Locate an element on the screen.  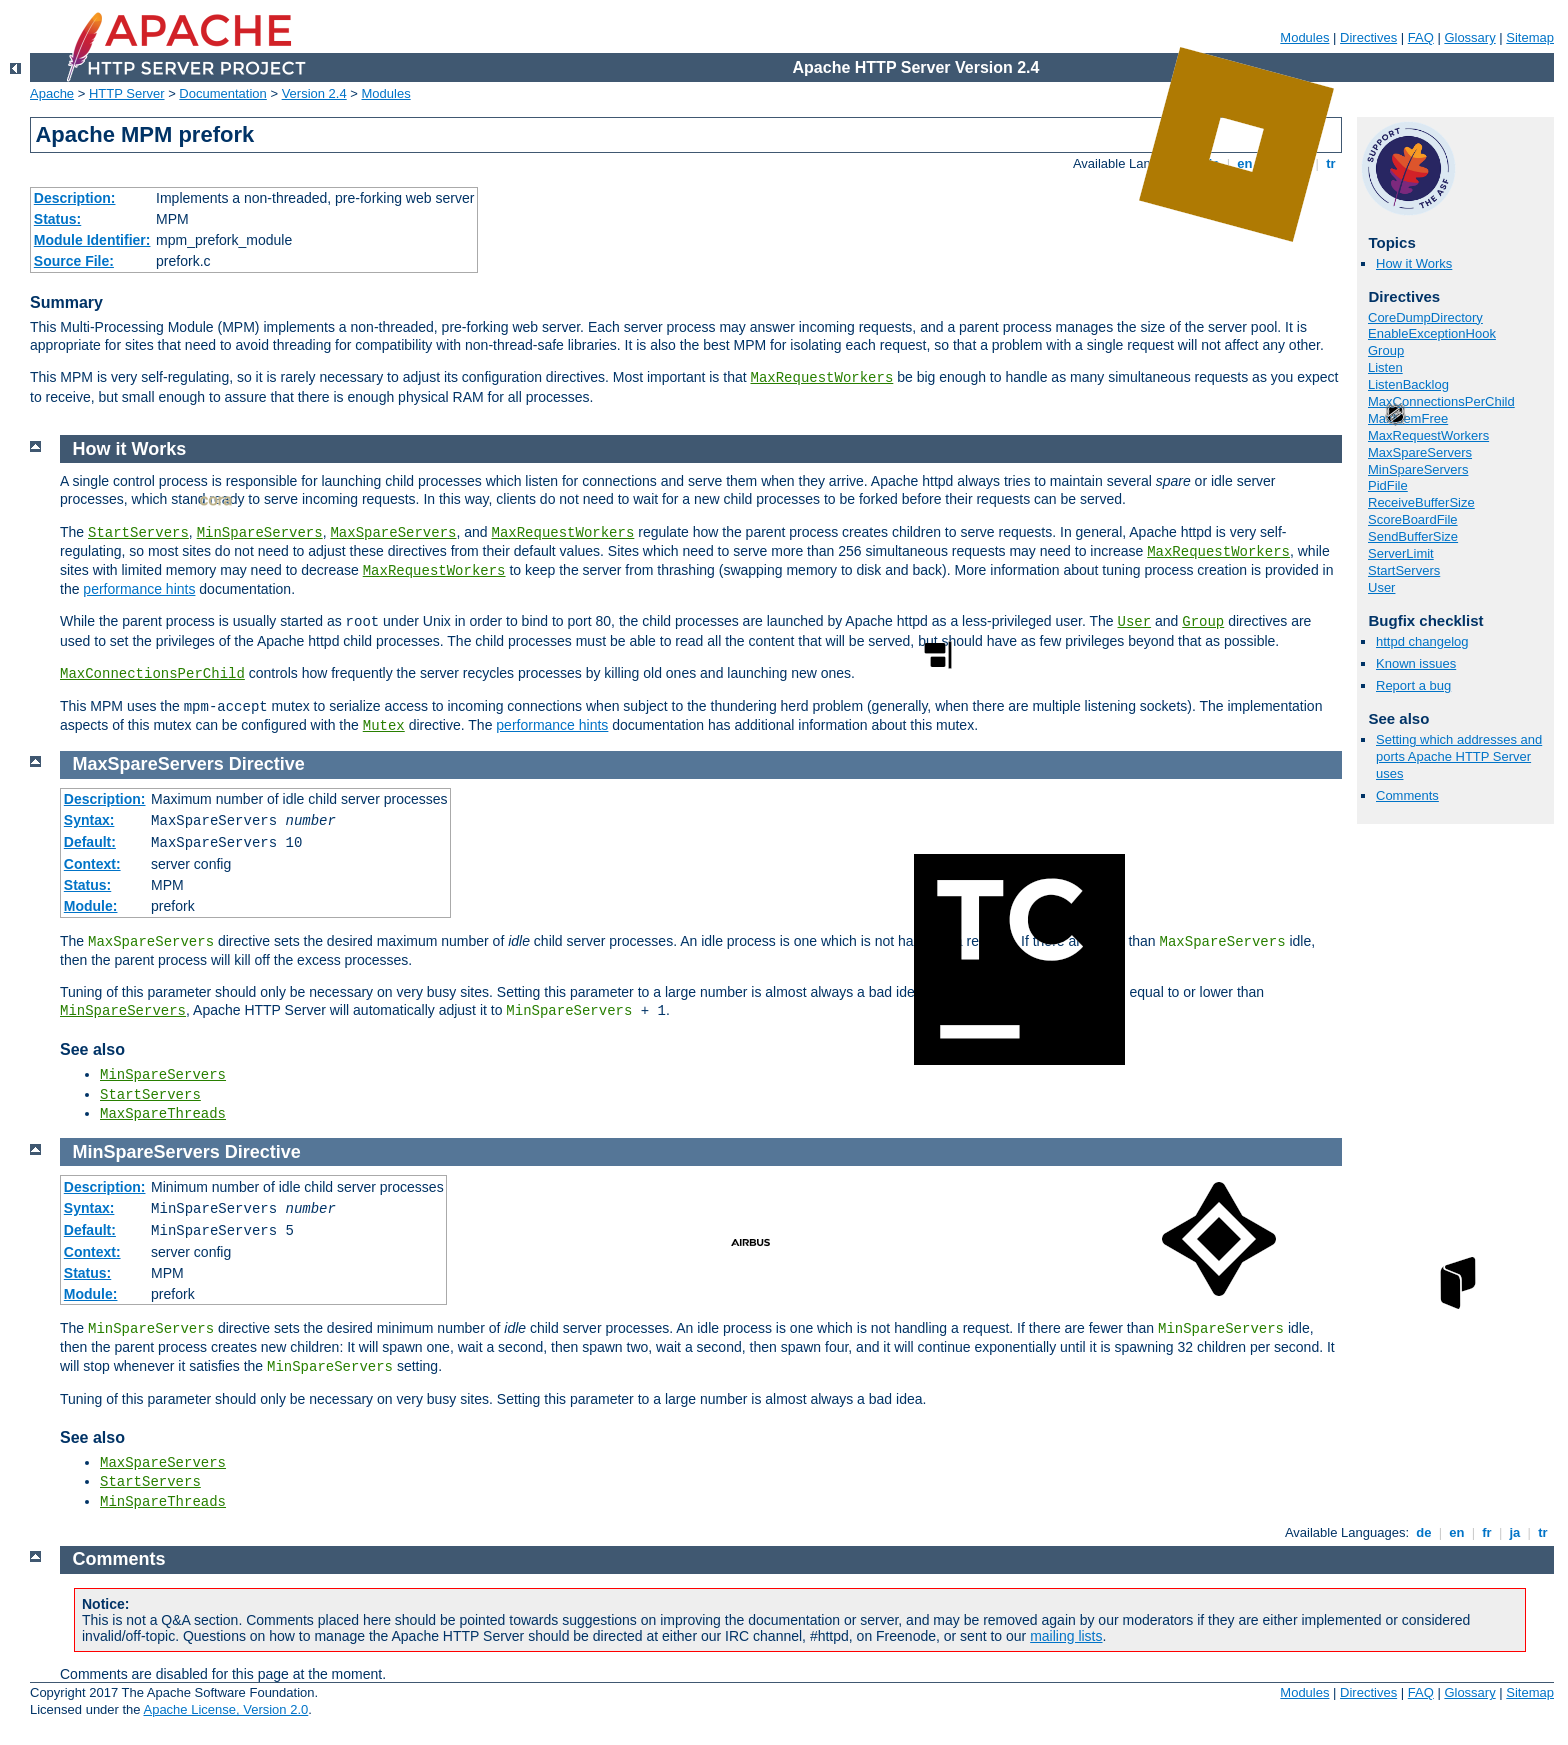
openmined logo - an open-source privacy-focused AI platform is located at coordinates (1219, 1239).